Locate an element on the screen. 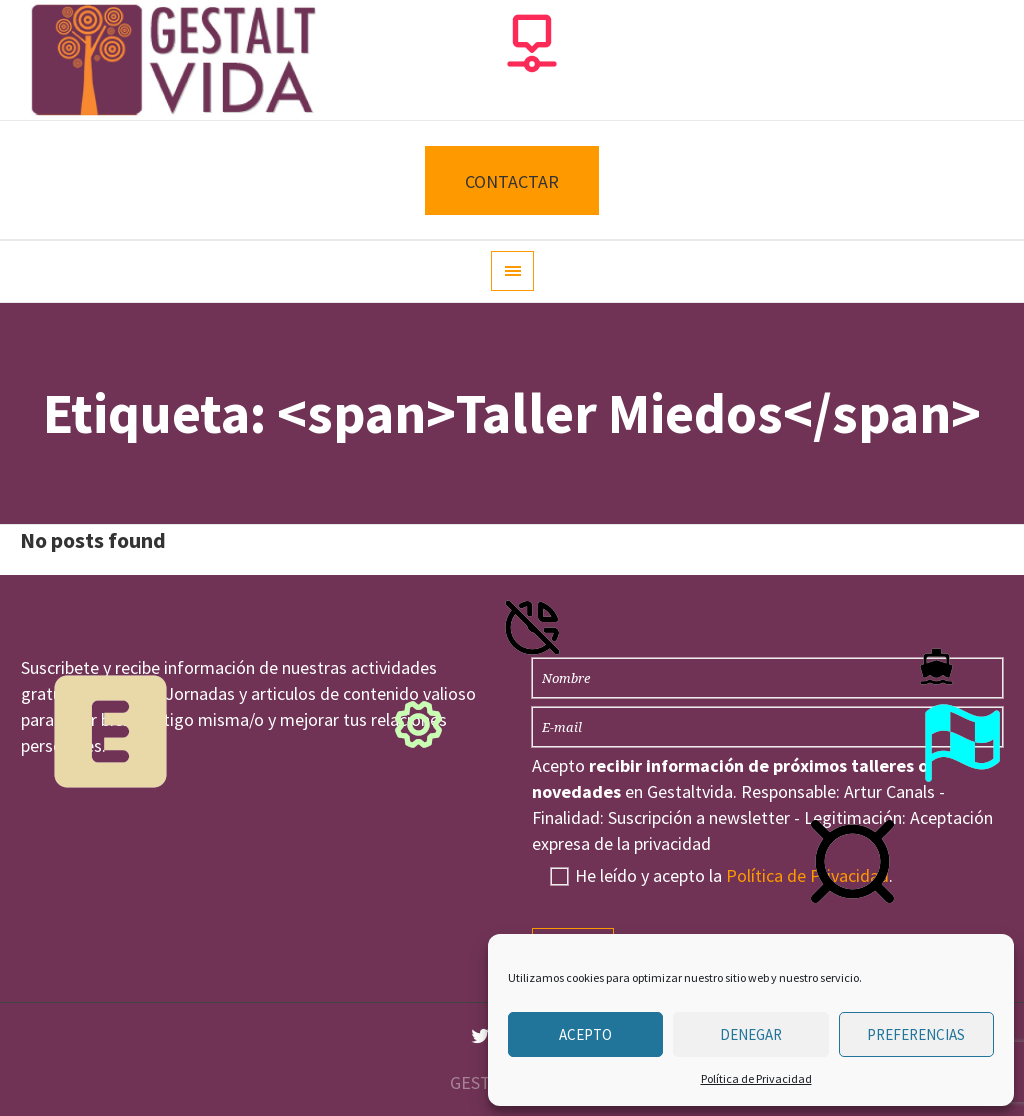 This screenshot has width=1024, height=1116. access settings is located at coordinates (418, 724).